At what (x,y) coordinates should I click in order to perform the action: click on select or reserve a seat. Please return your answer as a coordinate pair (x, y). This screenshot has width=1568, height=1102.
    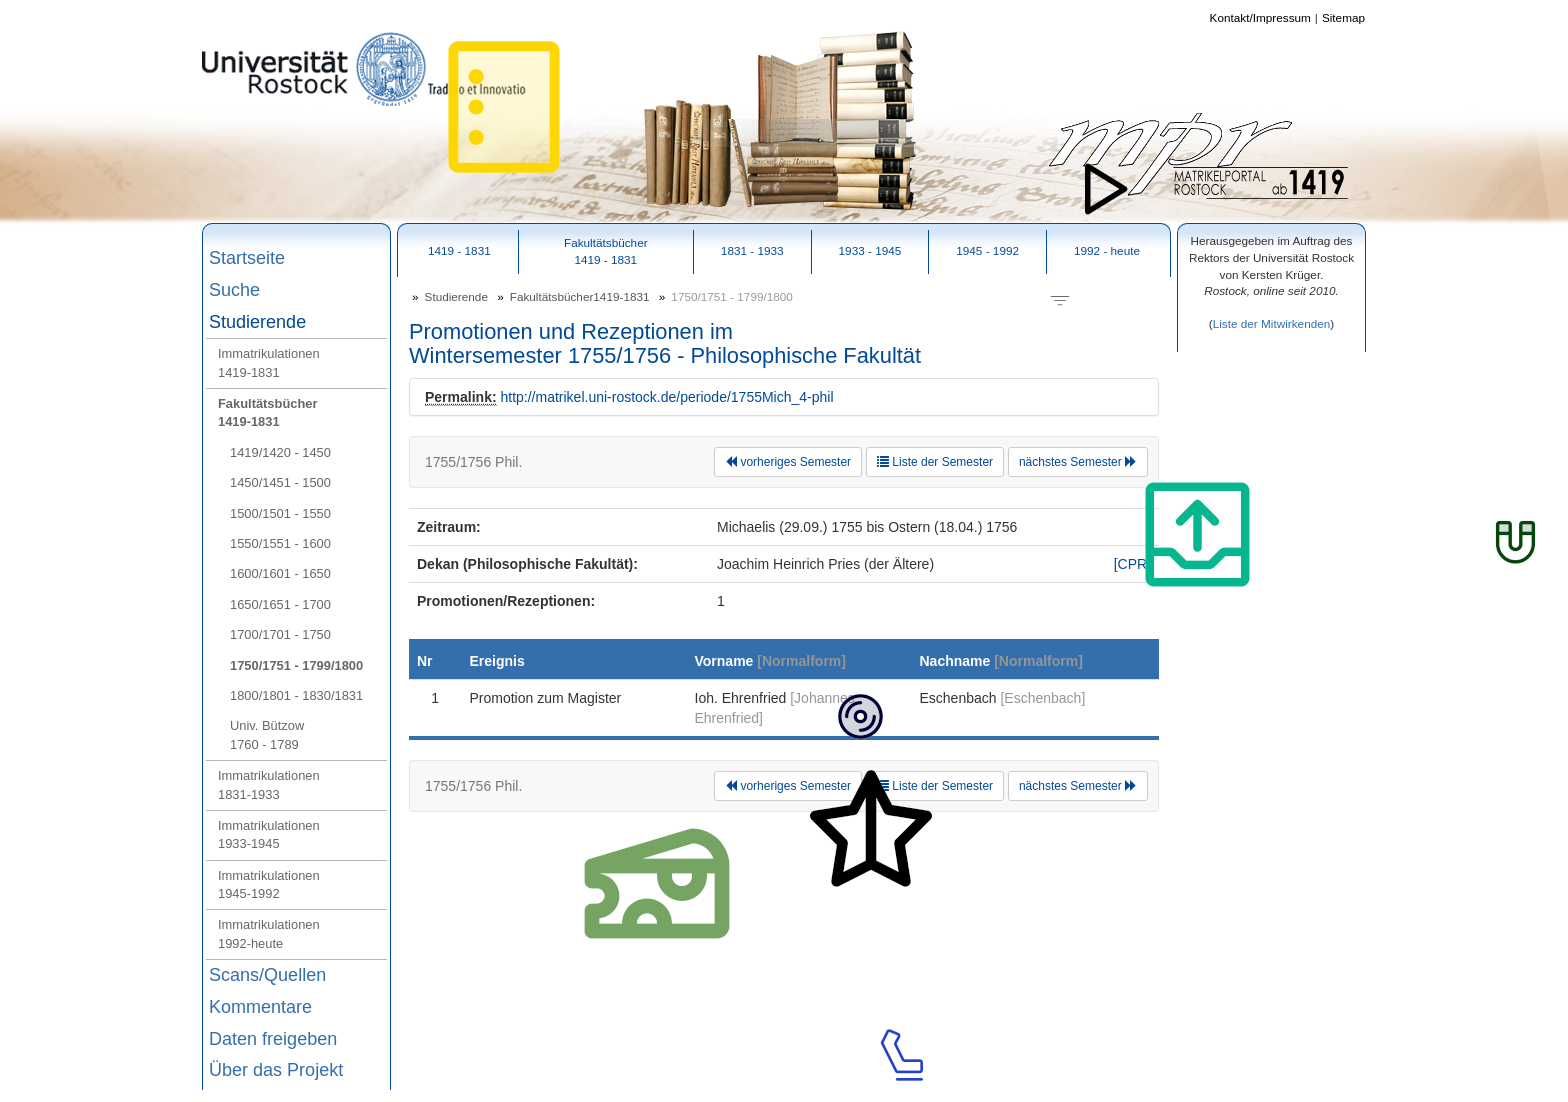
    Looking at the image, I should click on (901, 1055).